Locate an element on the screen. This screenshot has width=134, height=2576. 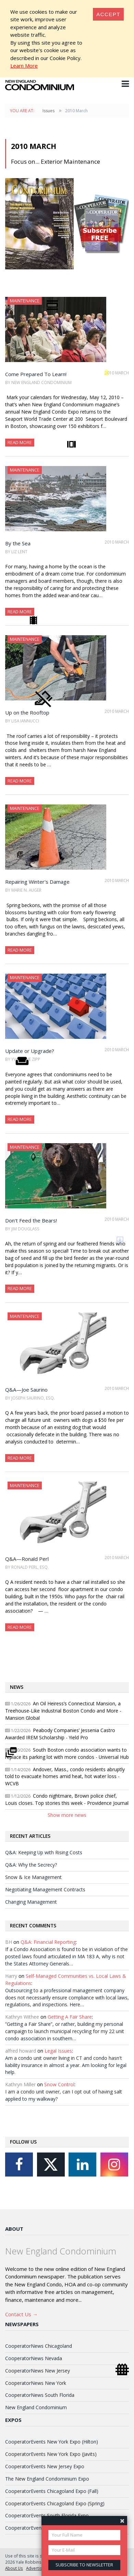
access fence or boundary settings is located at coordinates (122, 2369).